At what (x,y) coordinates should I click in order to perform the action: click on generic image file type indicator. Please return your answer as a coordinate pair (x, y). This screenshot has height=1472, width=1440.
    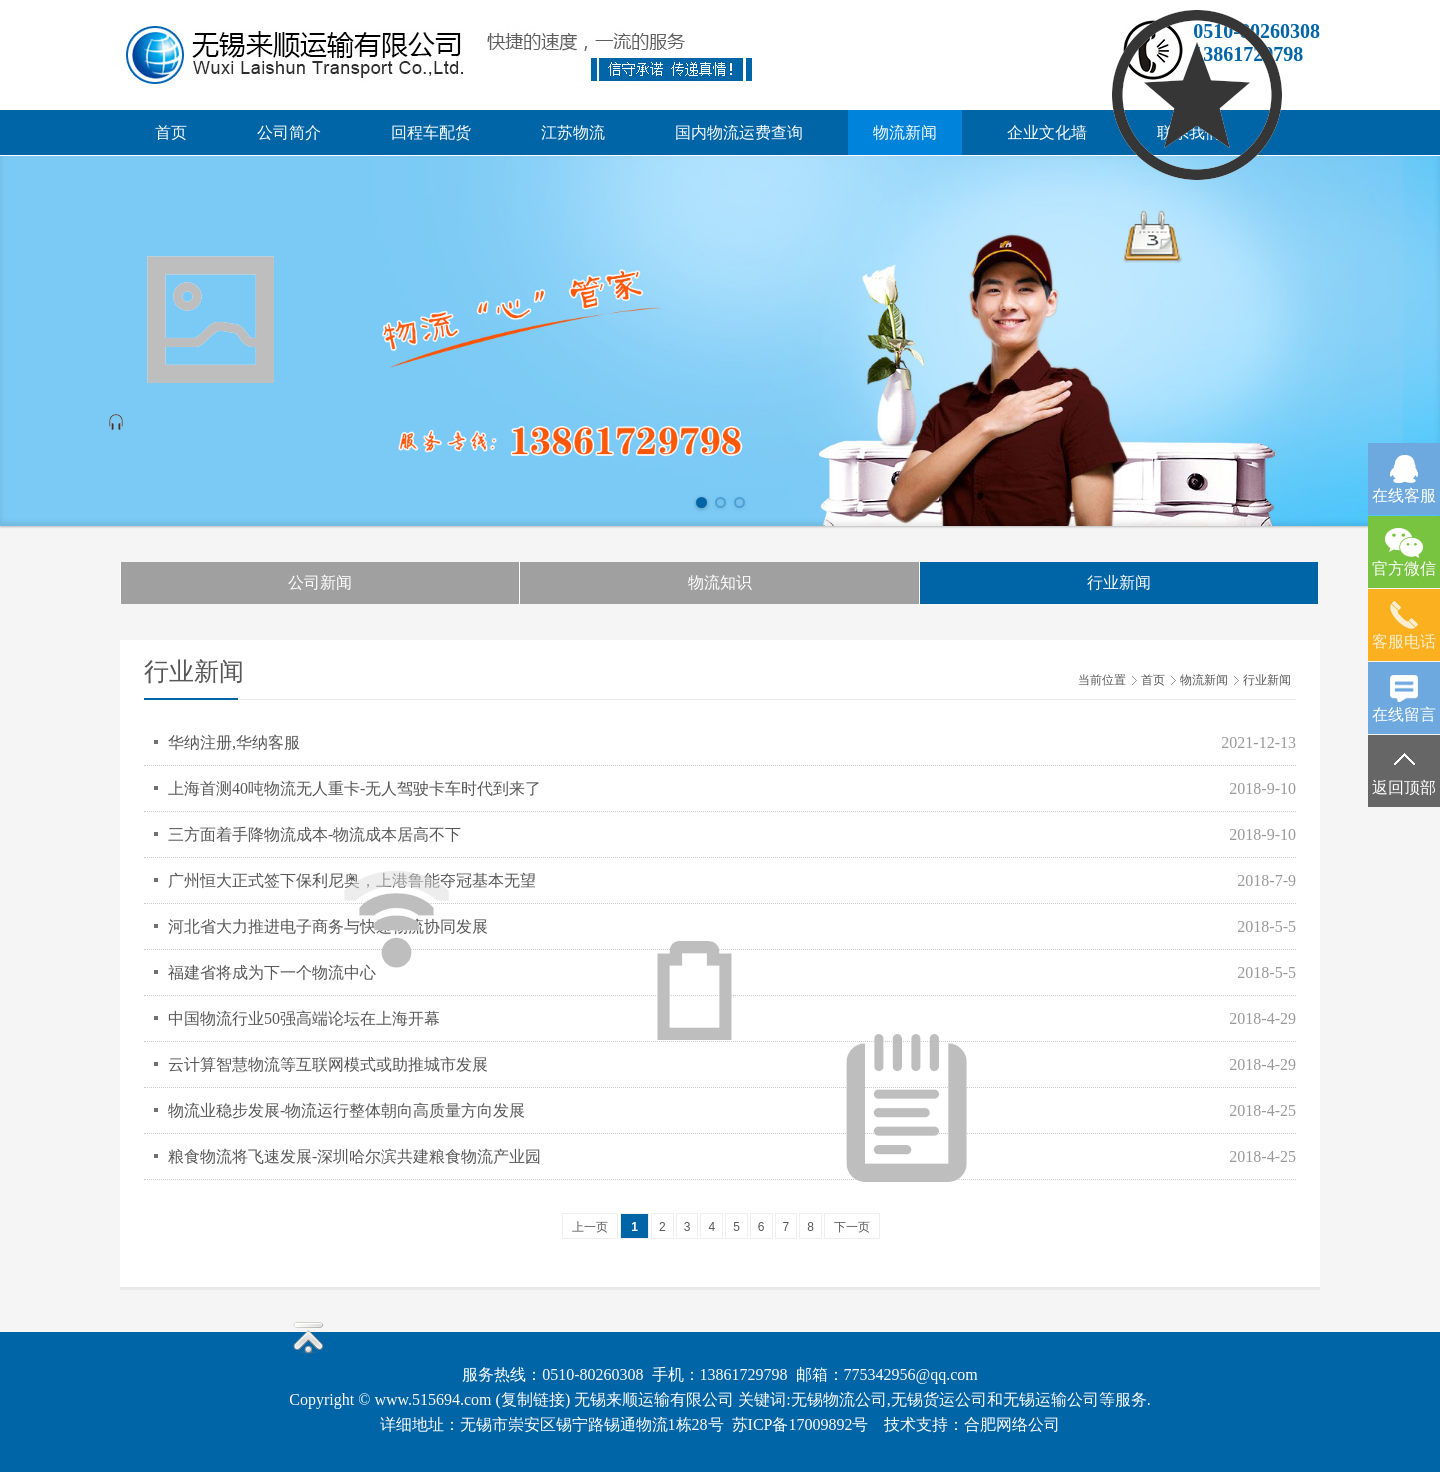
    Looking at the image, I should click on (210, 319).